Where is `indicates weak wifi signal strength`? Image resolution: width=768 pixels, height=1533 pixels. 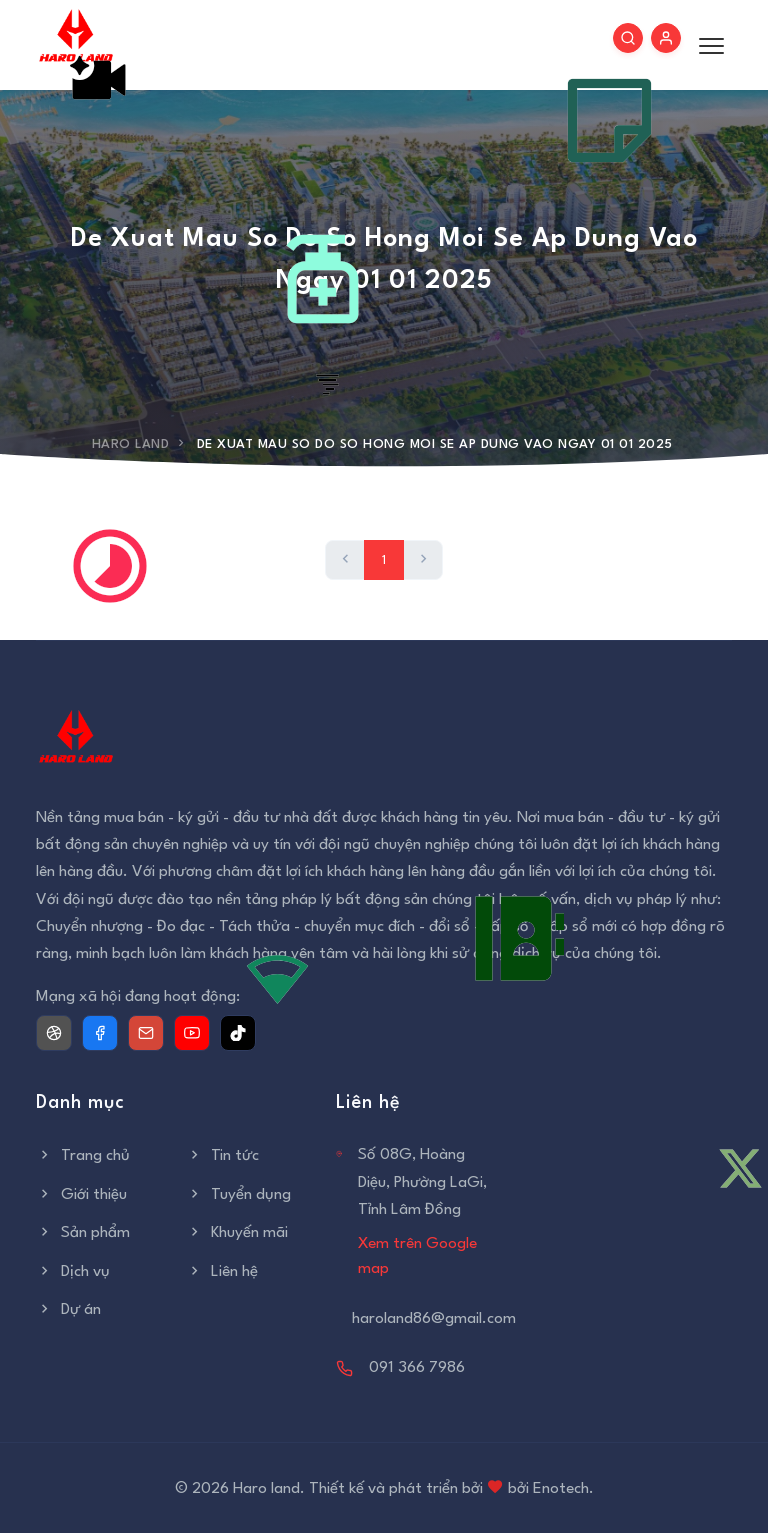 indicates weak wifi signal strength is located at coordinates (277, 979).